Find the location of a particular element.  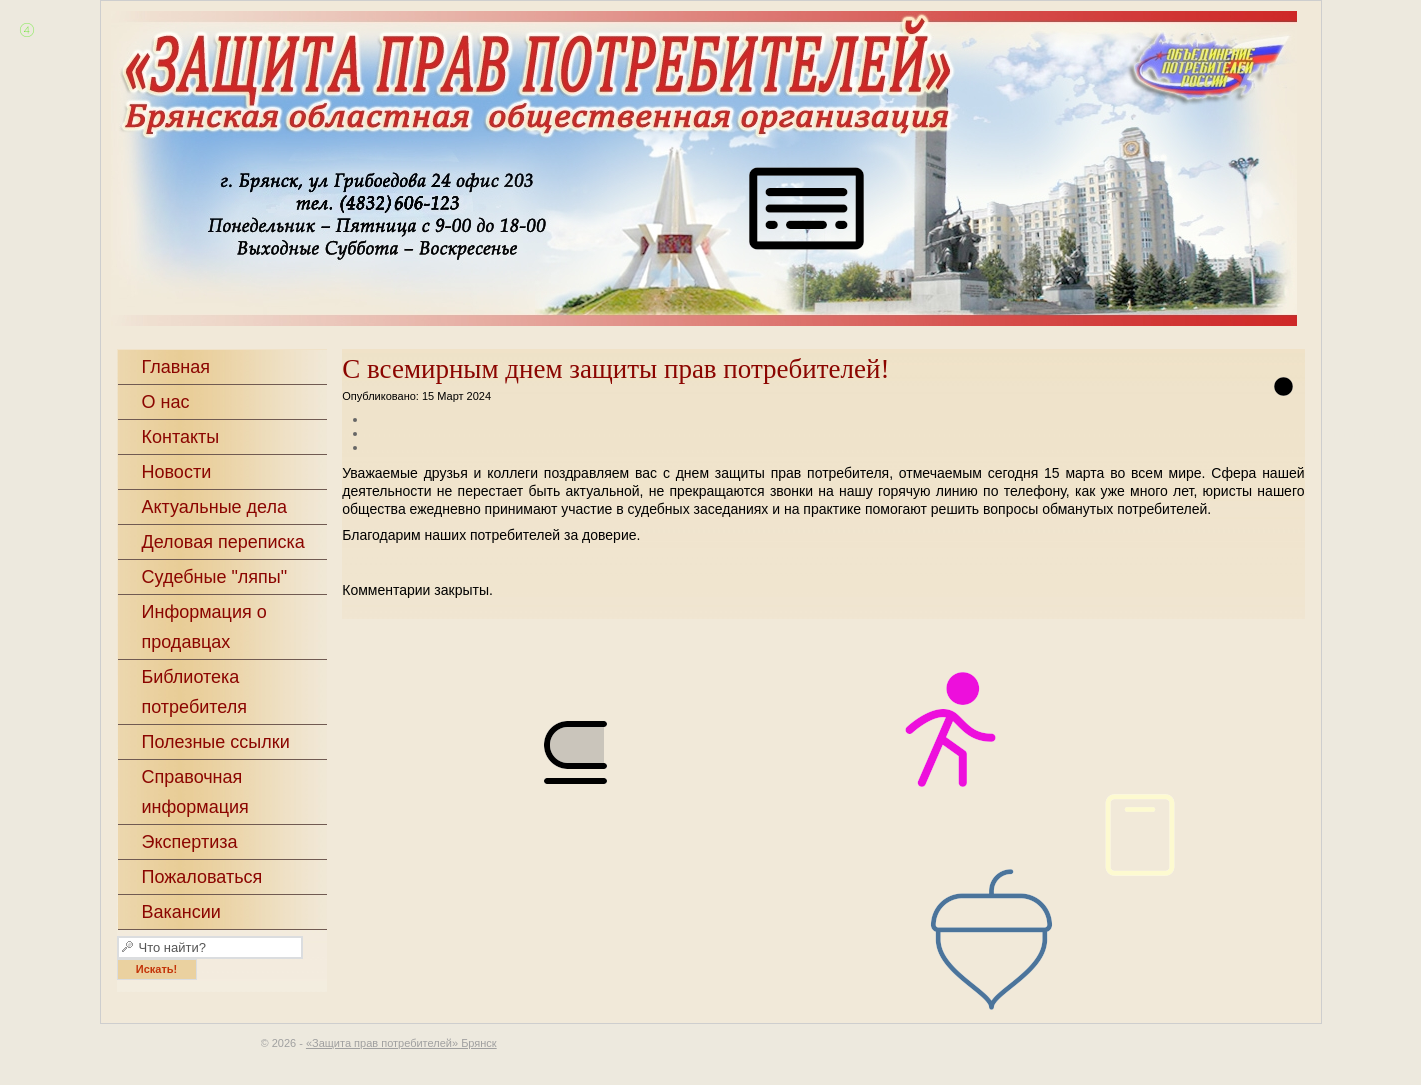

indicates step four in a multi-step process is located at coordinates (27, 30).